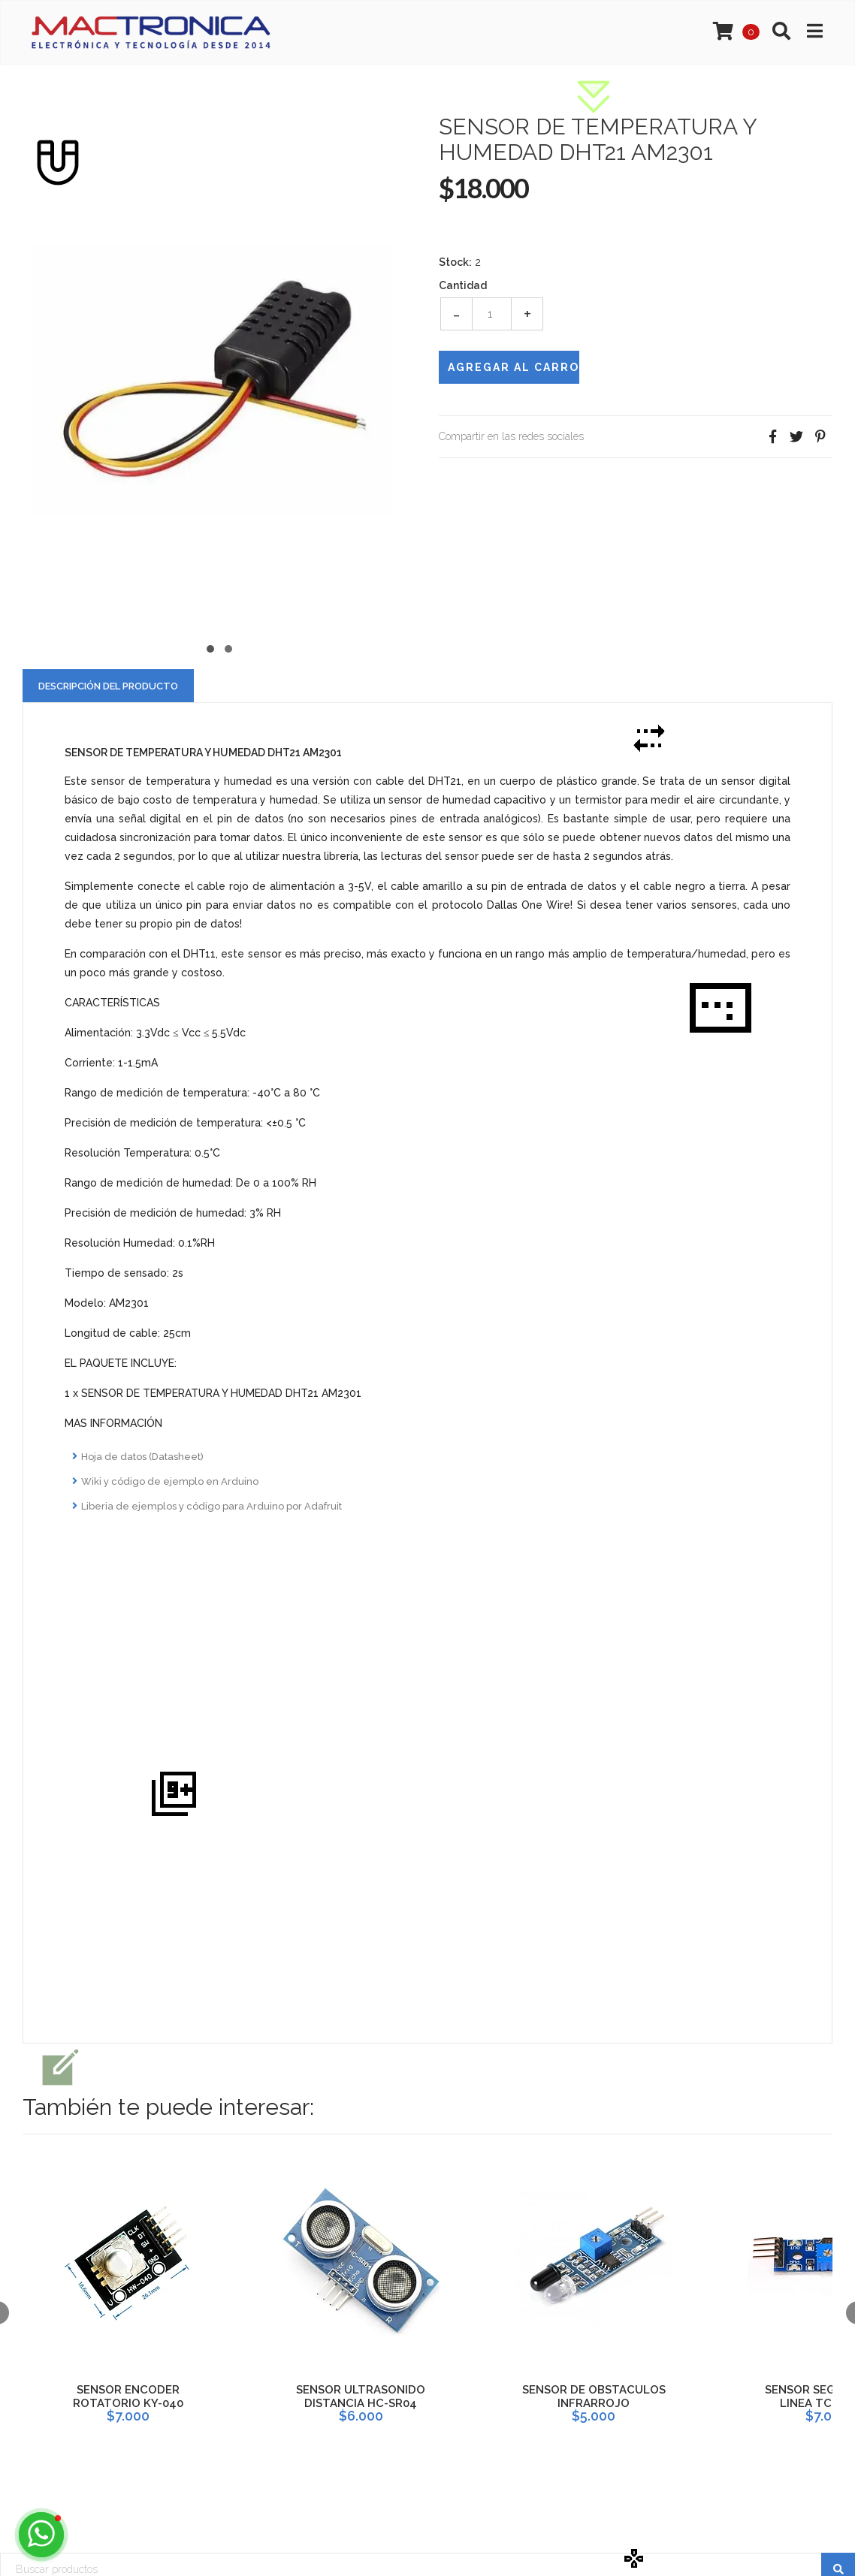  Describe the element at coordinates (594, 95) in the screenshot. I see `expand content or show more items below` at that location.